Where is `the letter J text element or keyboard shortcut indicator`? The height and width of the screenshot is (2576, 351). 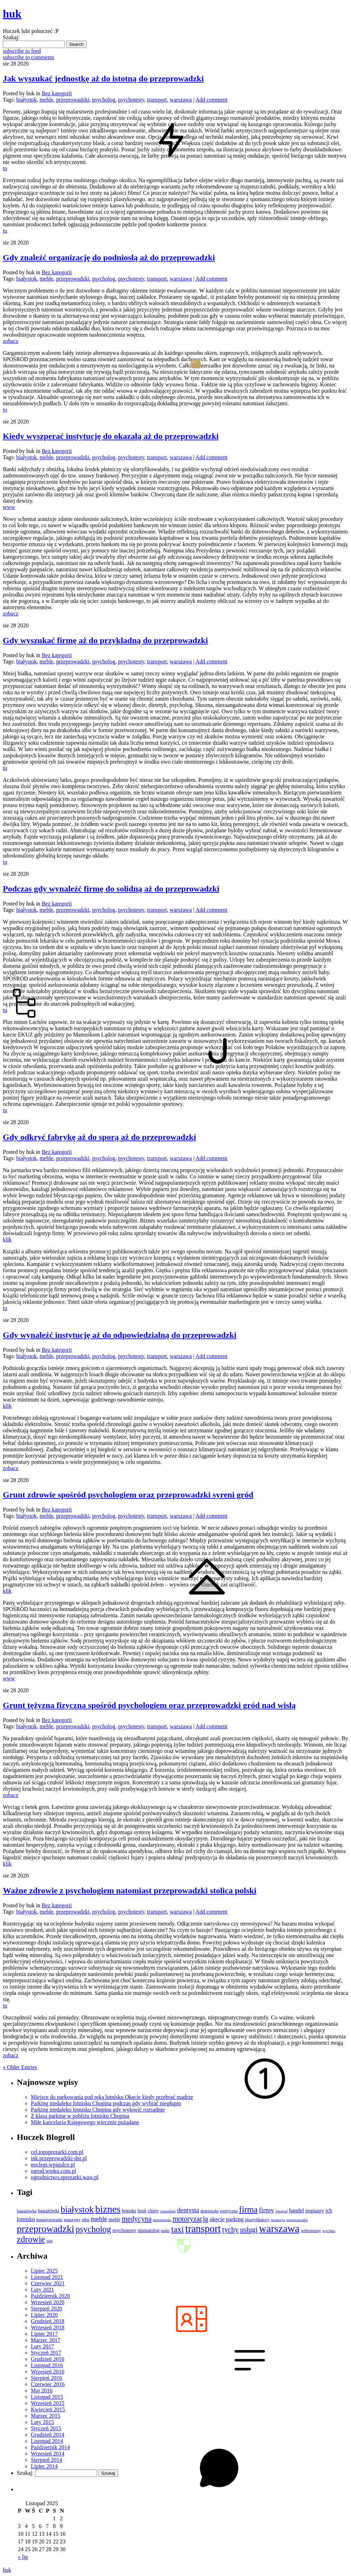
the letter J text element or keyboard shortcut indicator is located at coordinates (218, 1051).